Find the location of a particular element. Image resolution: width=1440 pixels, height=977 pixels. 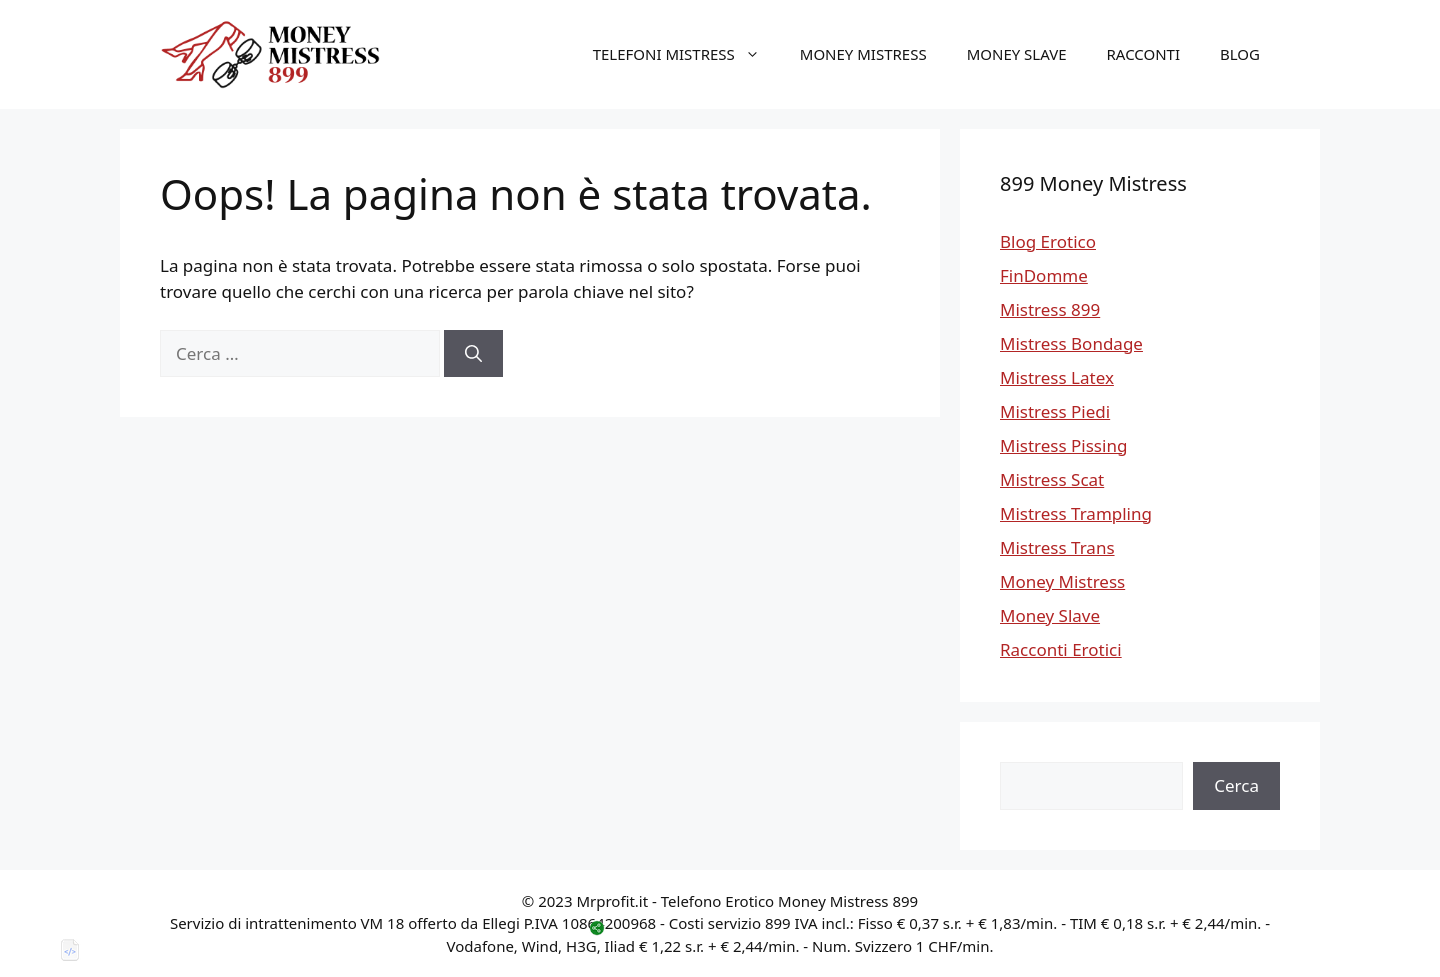

an HTML or web page file is located at coordinates (70, 950).